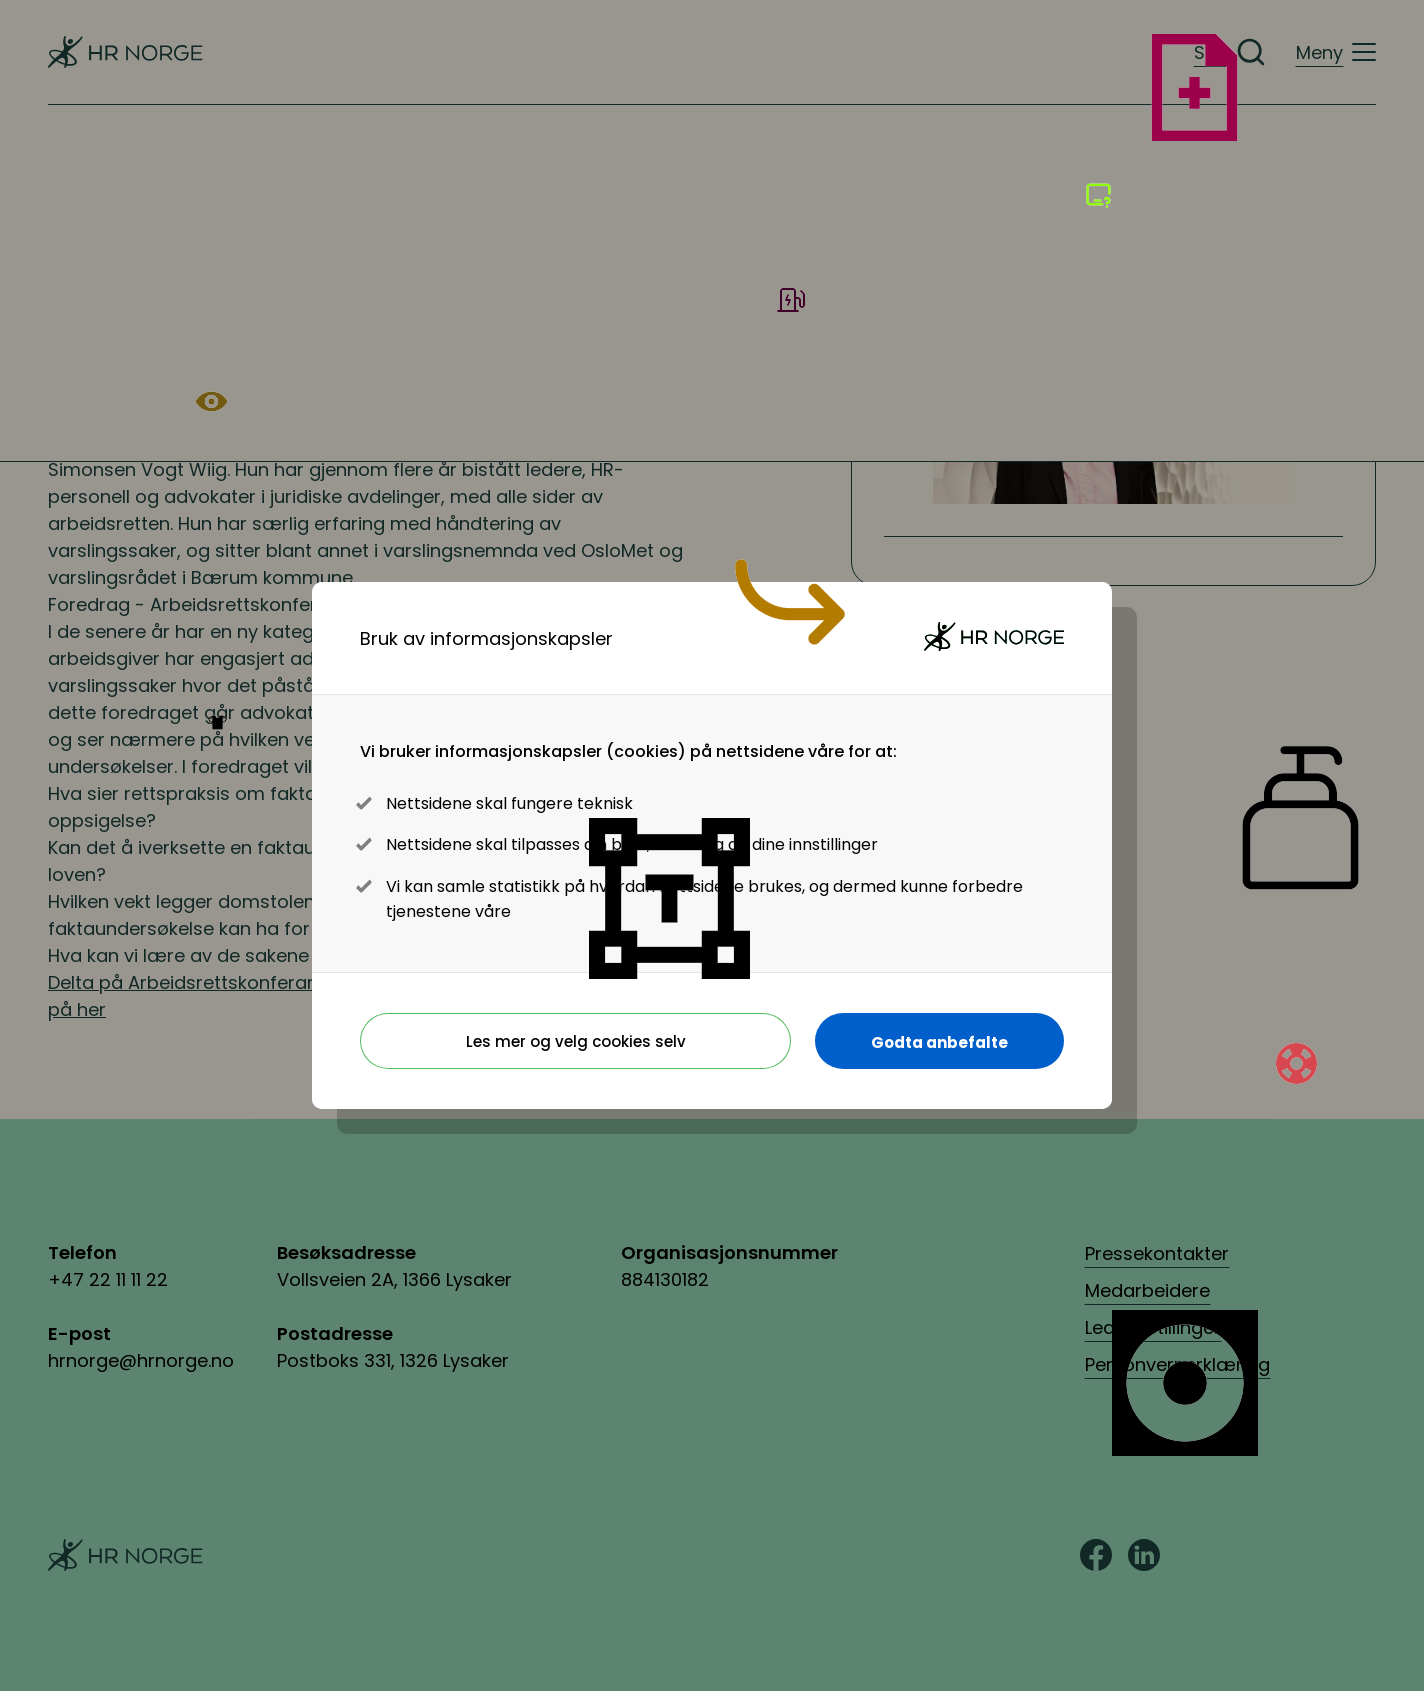 This screenshot has width=1424, height=1691. What do you see at coordinates (1185, 1383) in the screenshot?
I see `view music album or collection` at bounding box center [1185, 1383].